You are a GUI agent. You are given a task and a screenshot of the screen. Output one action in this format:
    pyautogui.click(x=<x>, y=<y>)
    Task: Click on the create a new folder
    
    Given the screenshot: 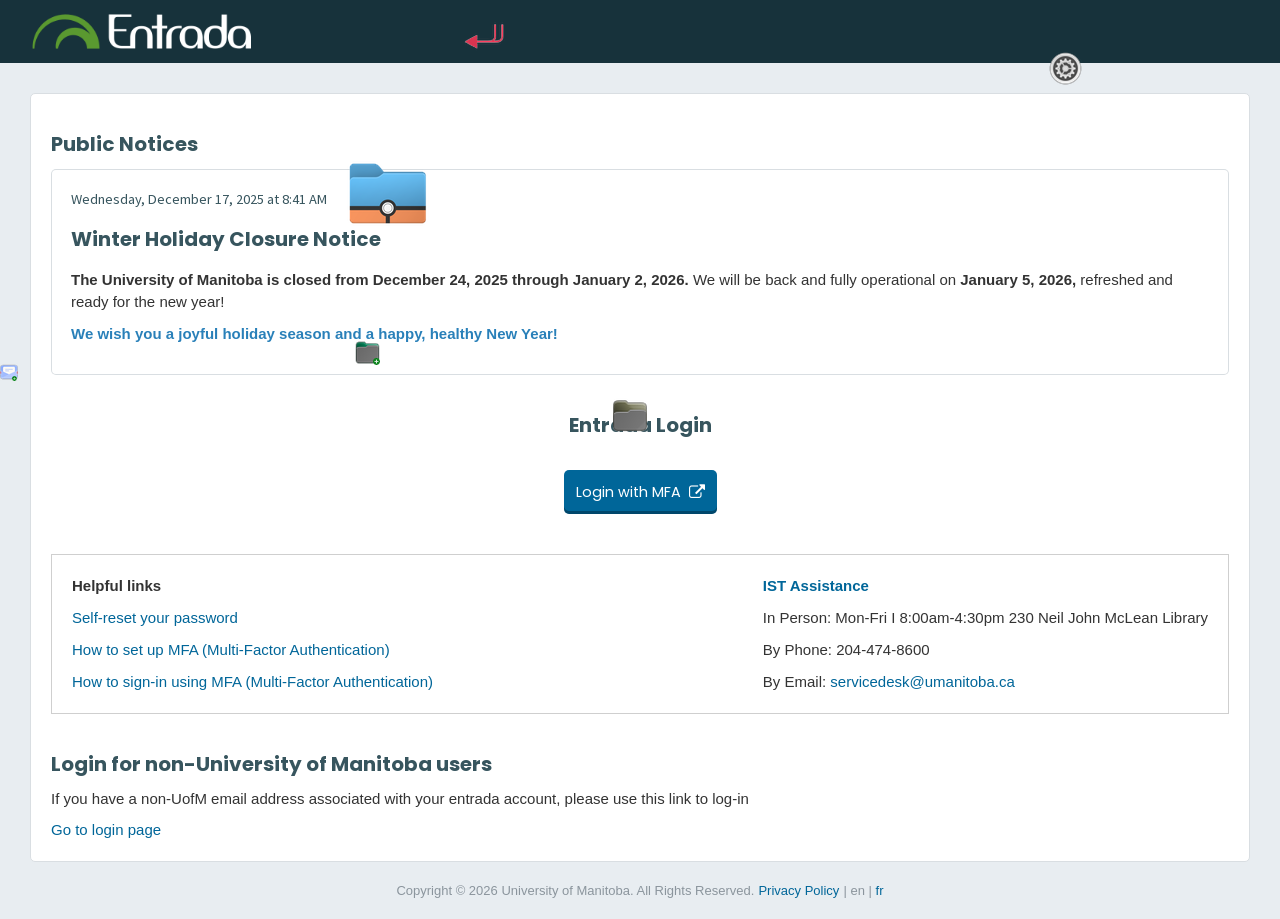 What is the action you would take?
    pyautogui.click(x=367, y=352)
    